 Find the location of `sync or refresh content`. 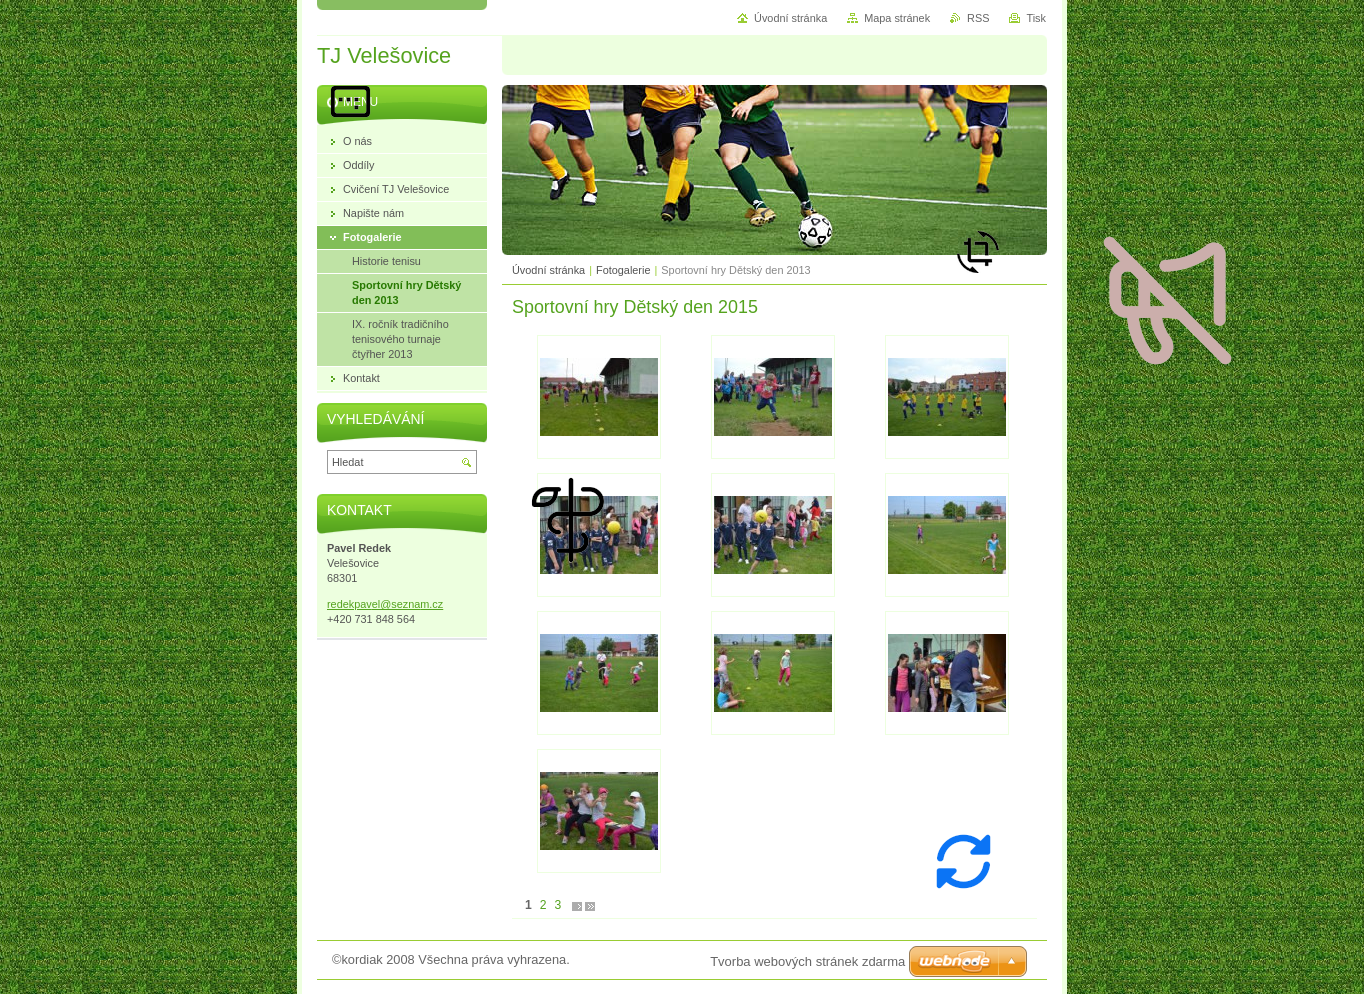

sync or refresh content is located at coordinates (963, 861).